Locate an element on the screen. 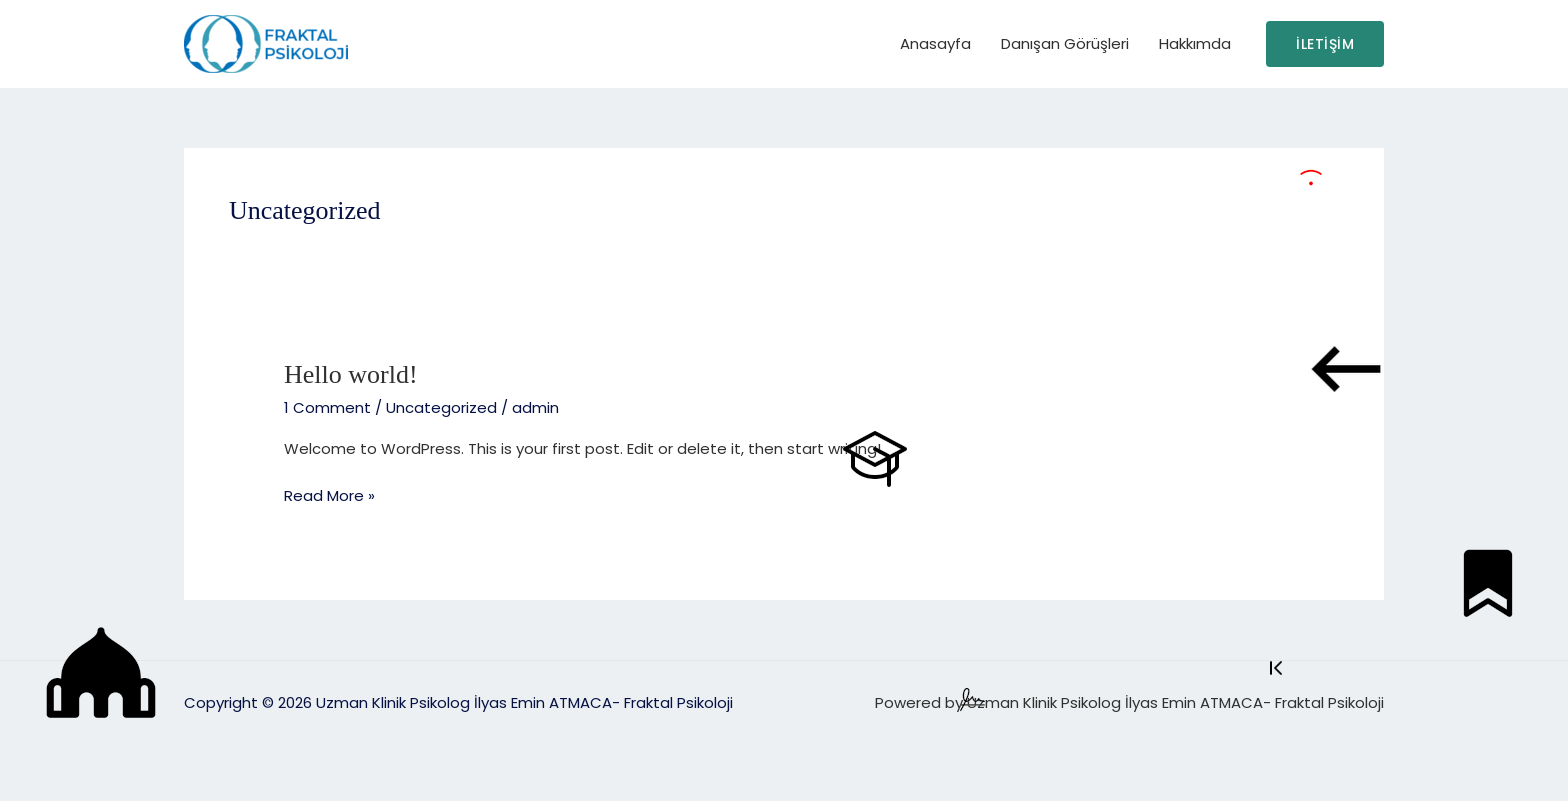 The width and height of the screenshot is (1568, 801). skip to the beginning is located at coordinates (1276, 668).